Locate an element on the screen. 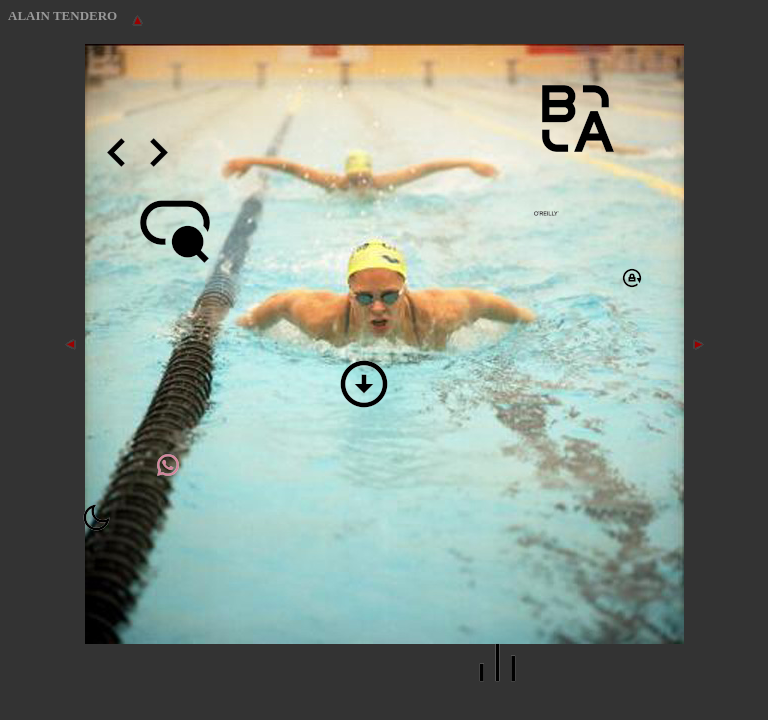 This screenshot has width=768, height=720. visit o'reilly learning platform is located at coordinates (546, 213).